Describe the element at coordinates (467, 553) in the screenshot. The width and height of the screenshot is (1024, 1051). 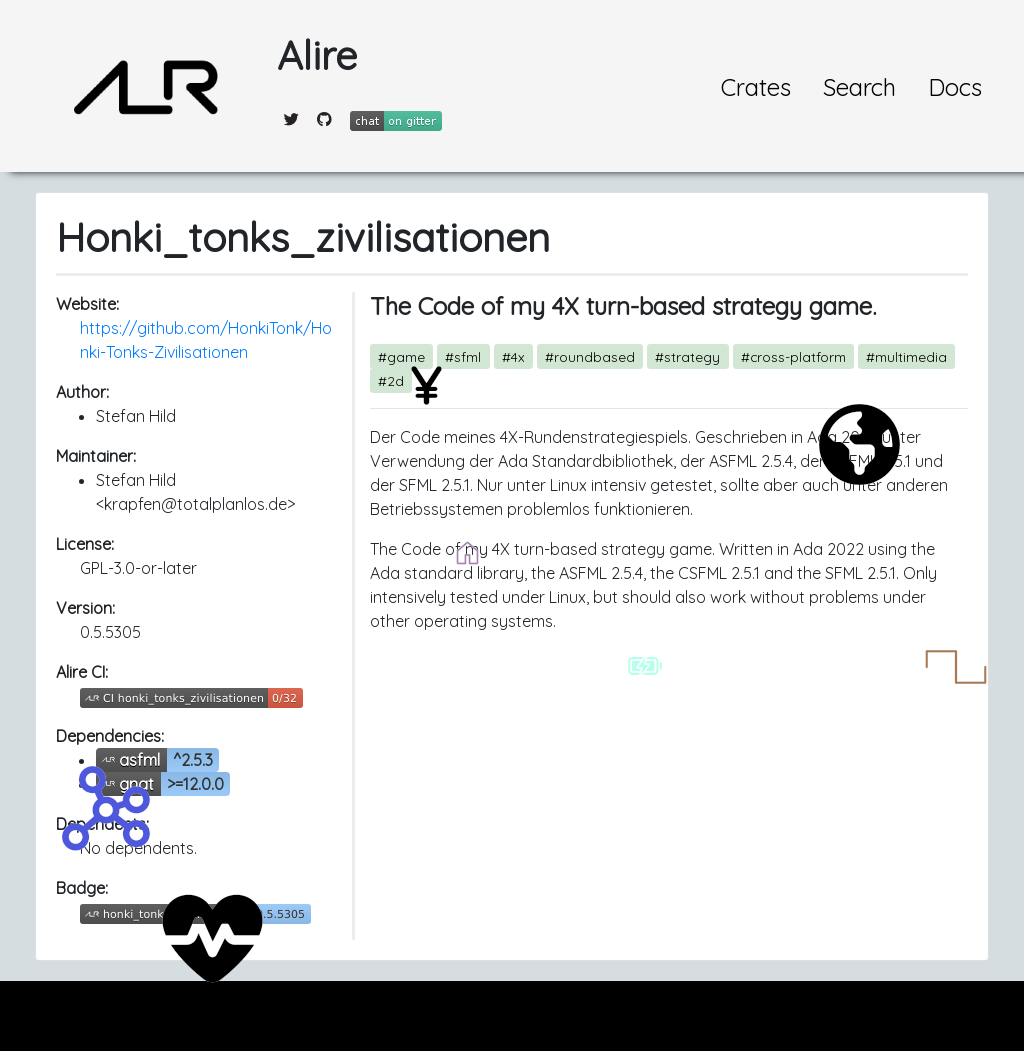
I see `navigate to home screen` at that location.